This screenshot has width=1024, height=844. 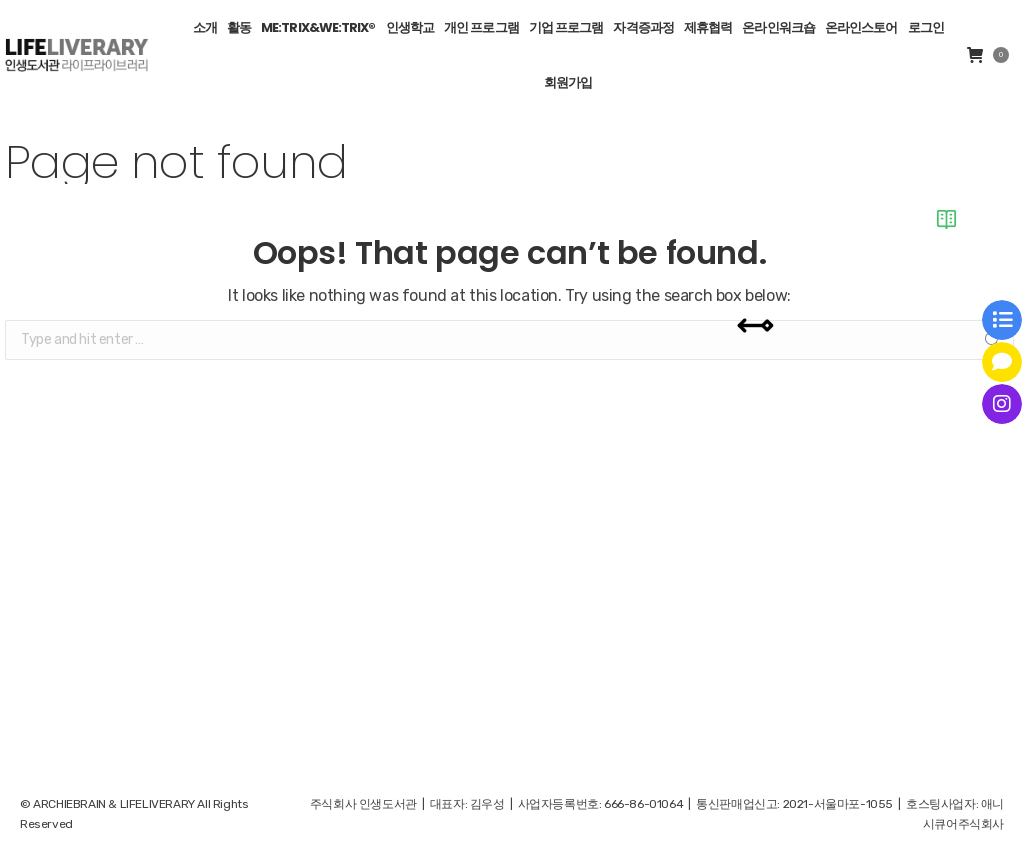 What do you see at coordinates (755, 325) in the screenshot?
I see `navigate back to previous step` at bounding box center [755, 325].